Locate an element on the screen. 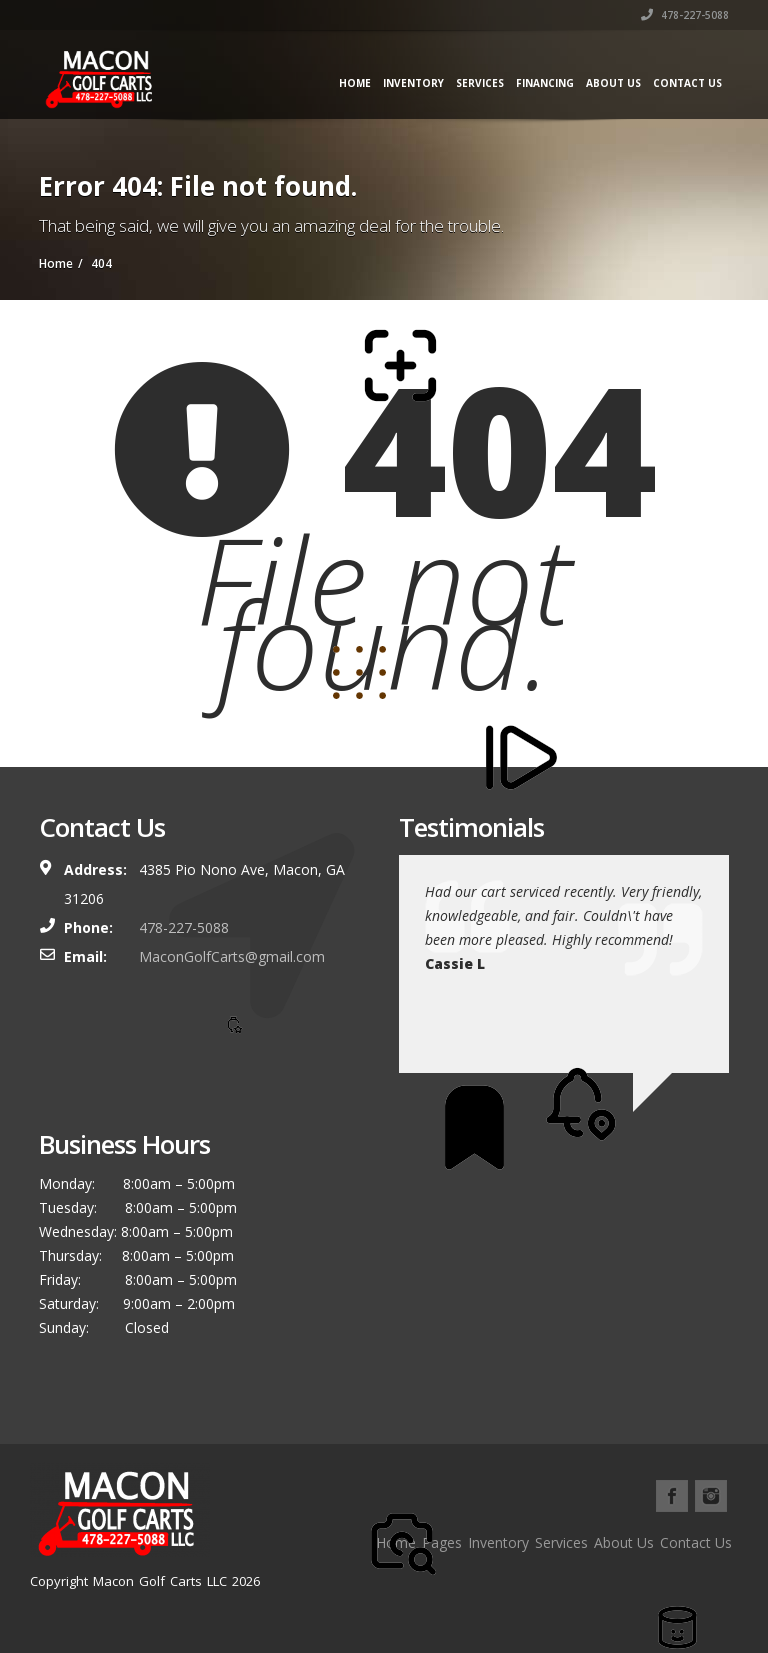 The height and width of the screenshot is (1653, 768). search photos or images is located at coordinates (402, 1541).